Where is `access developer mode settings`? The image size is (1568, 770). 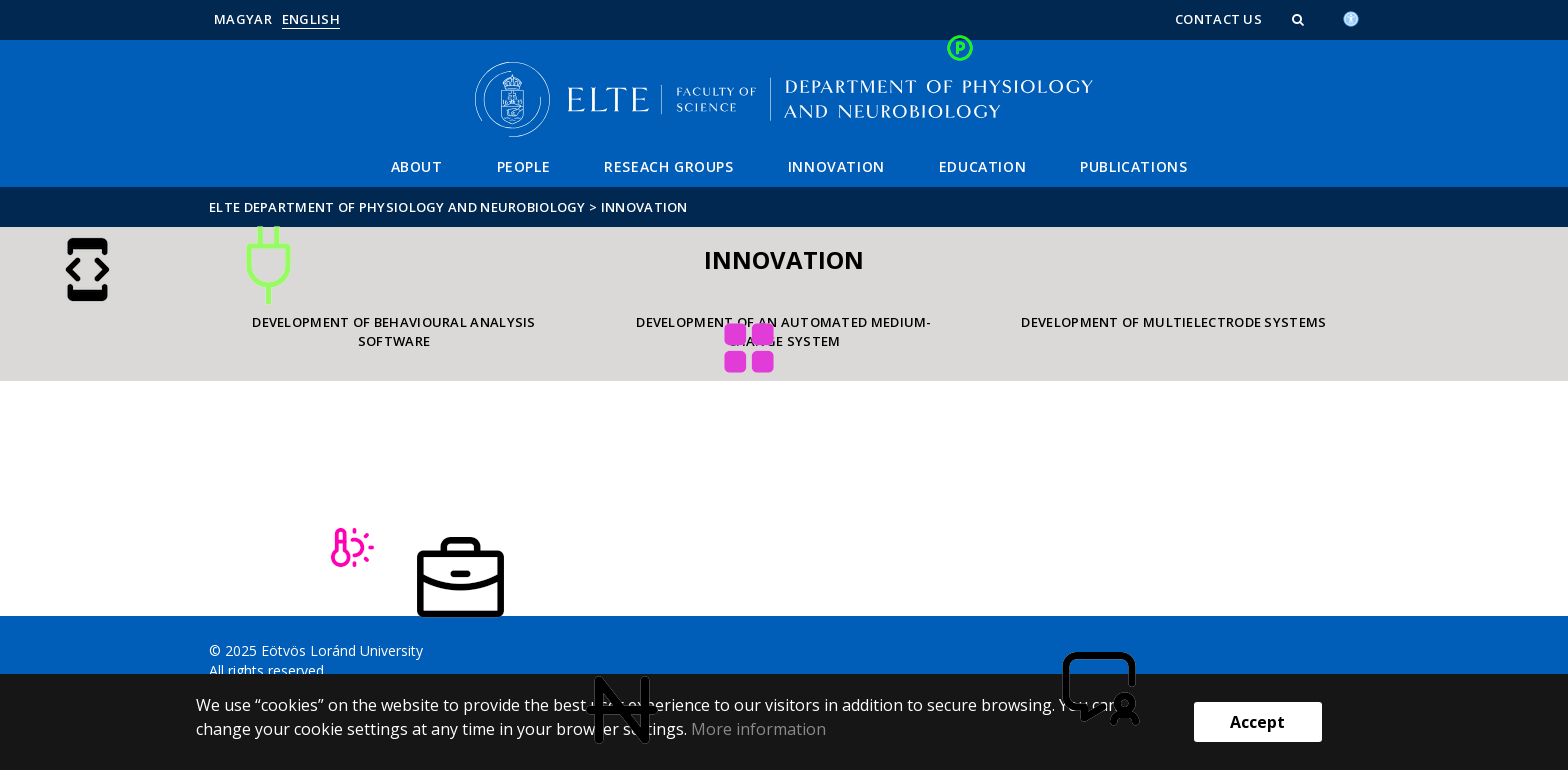
access developer mode settings is located at coordinates (87, 269).